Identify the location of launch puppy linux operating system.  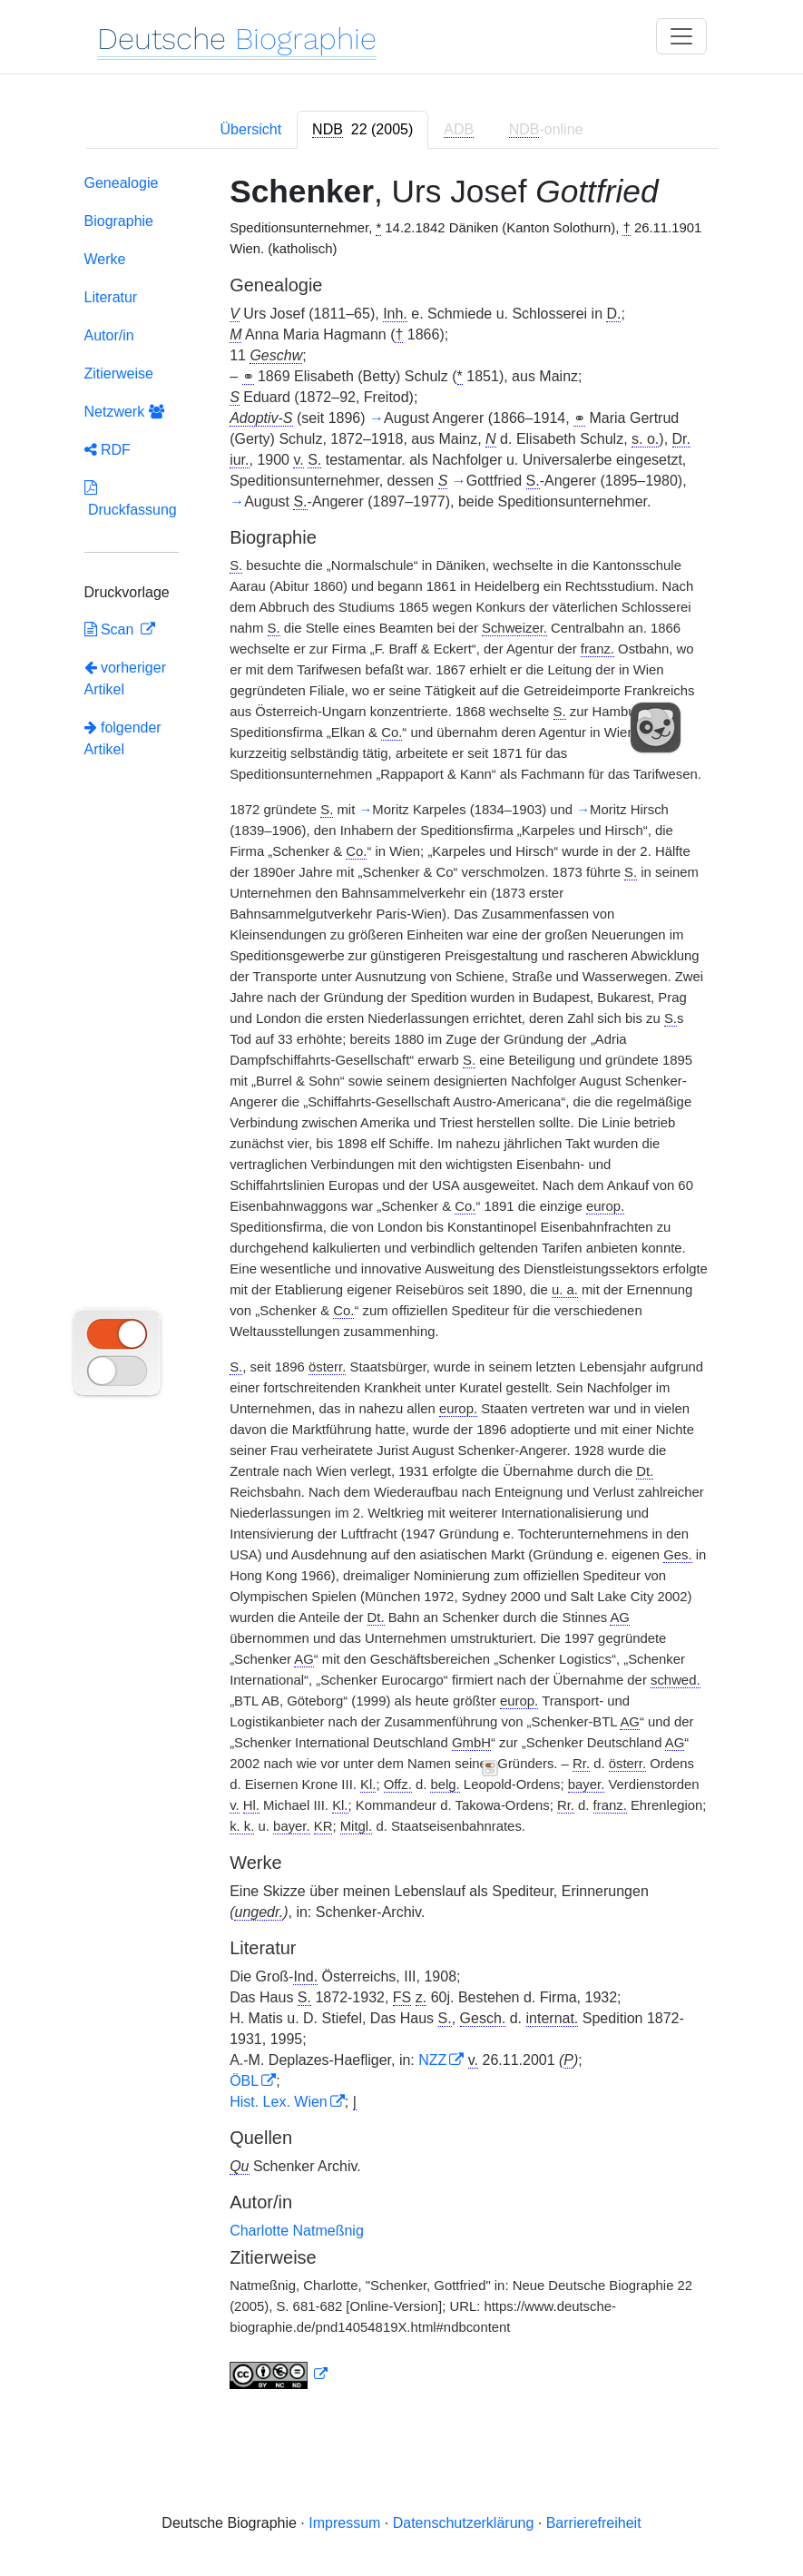
(655, 727).